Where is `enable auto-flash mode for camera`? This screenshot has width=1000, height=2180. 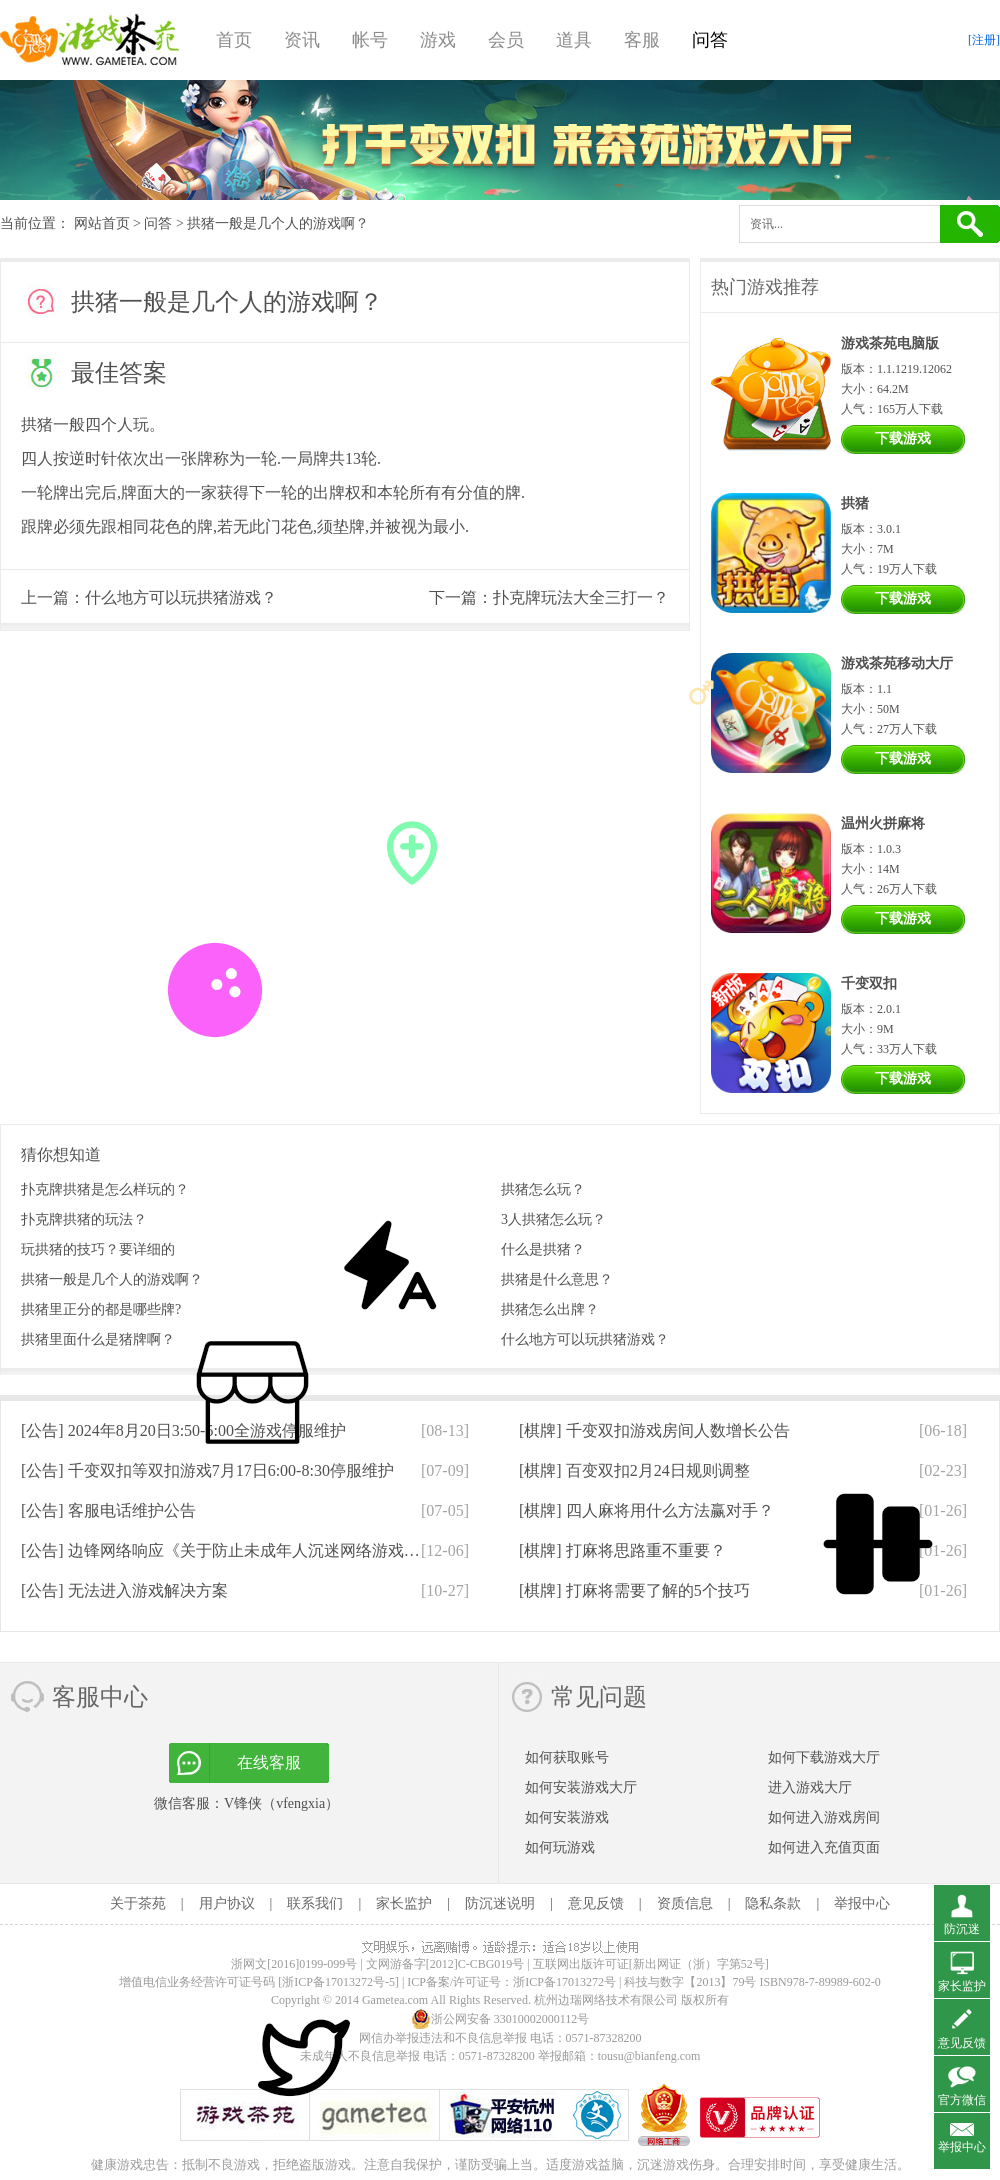
enable auto-flash mode for camera is located at coordinates (388, 1268).